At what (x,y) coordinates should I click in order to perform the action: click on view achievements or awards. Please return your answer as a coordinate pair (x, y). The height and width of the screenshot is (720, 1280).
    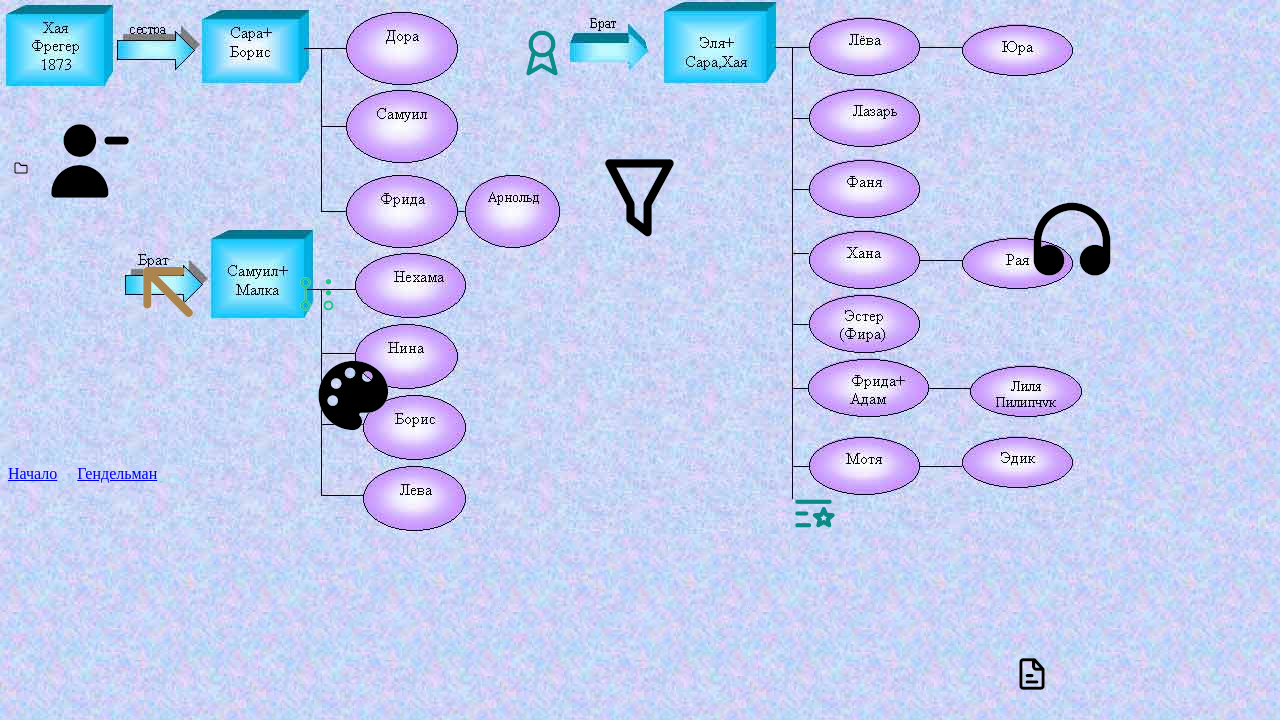
    Looking at the image, I should click on (542, 53).